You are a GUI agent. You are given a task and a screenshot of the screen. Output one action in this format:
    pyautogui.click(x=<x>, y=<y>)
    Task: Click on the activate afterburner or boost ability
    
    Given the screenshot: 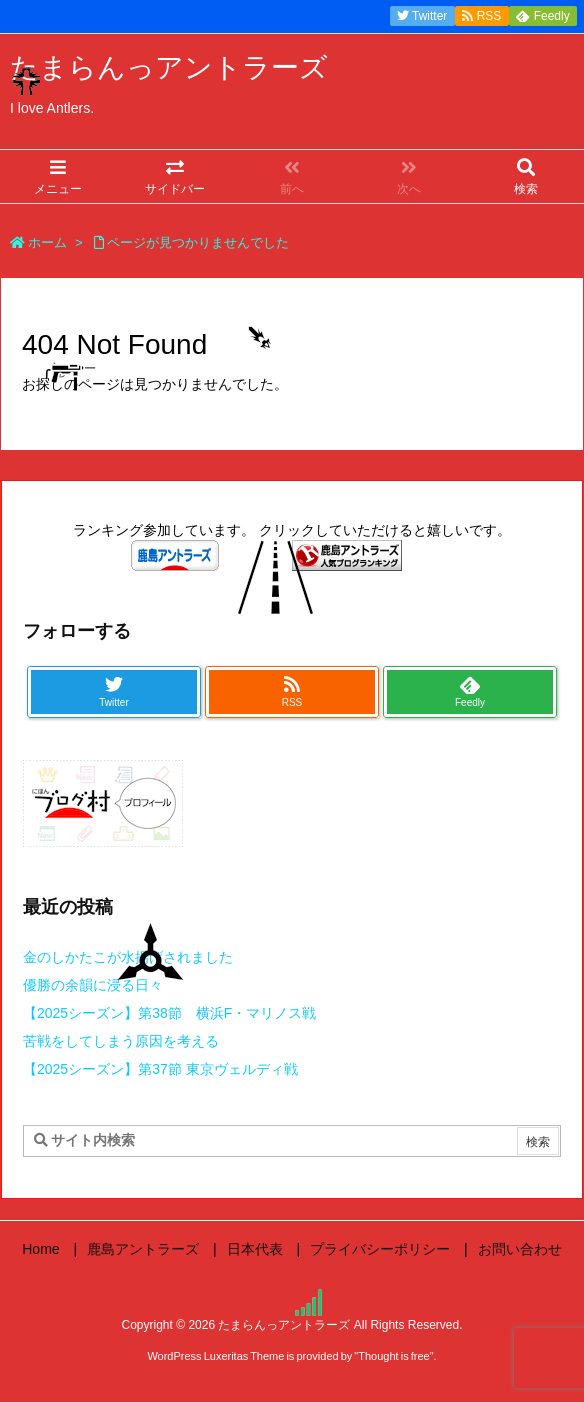 What is the action you would take?
    pyautogui.click(x=260, y=338)
    